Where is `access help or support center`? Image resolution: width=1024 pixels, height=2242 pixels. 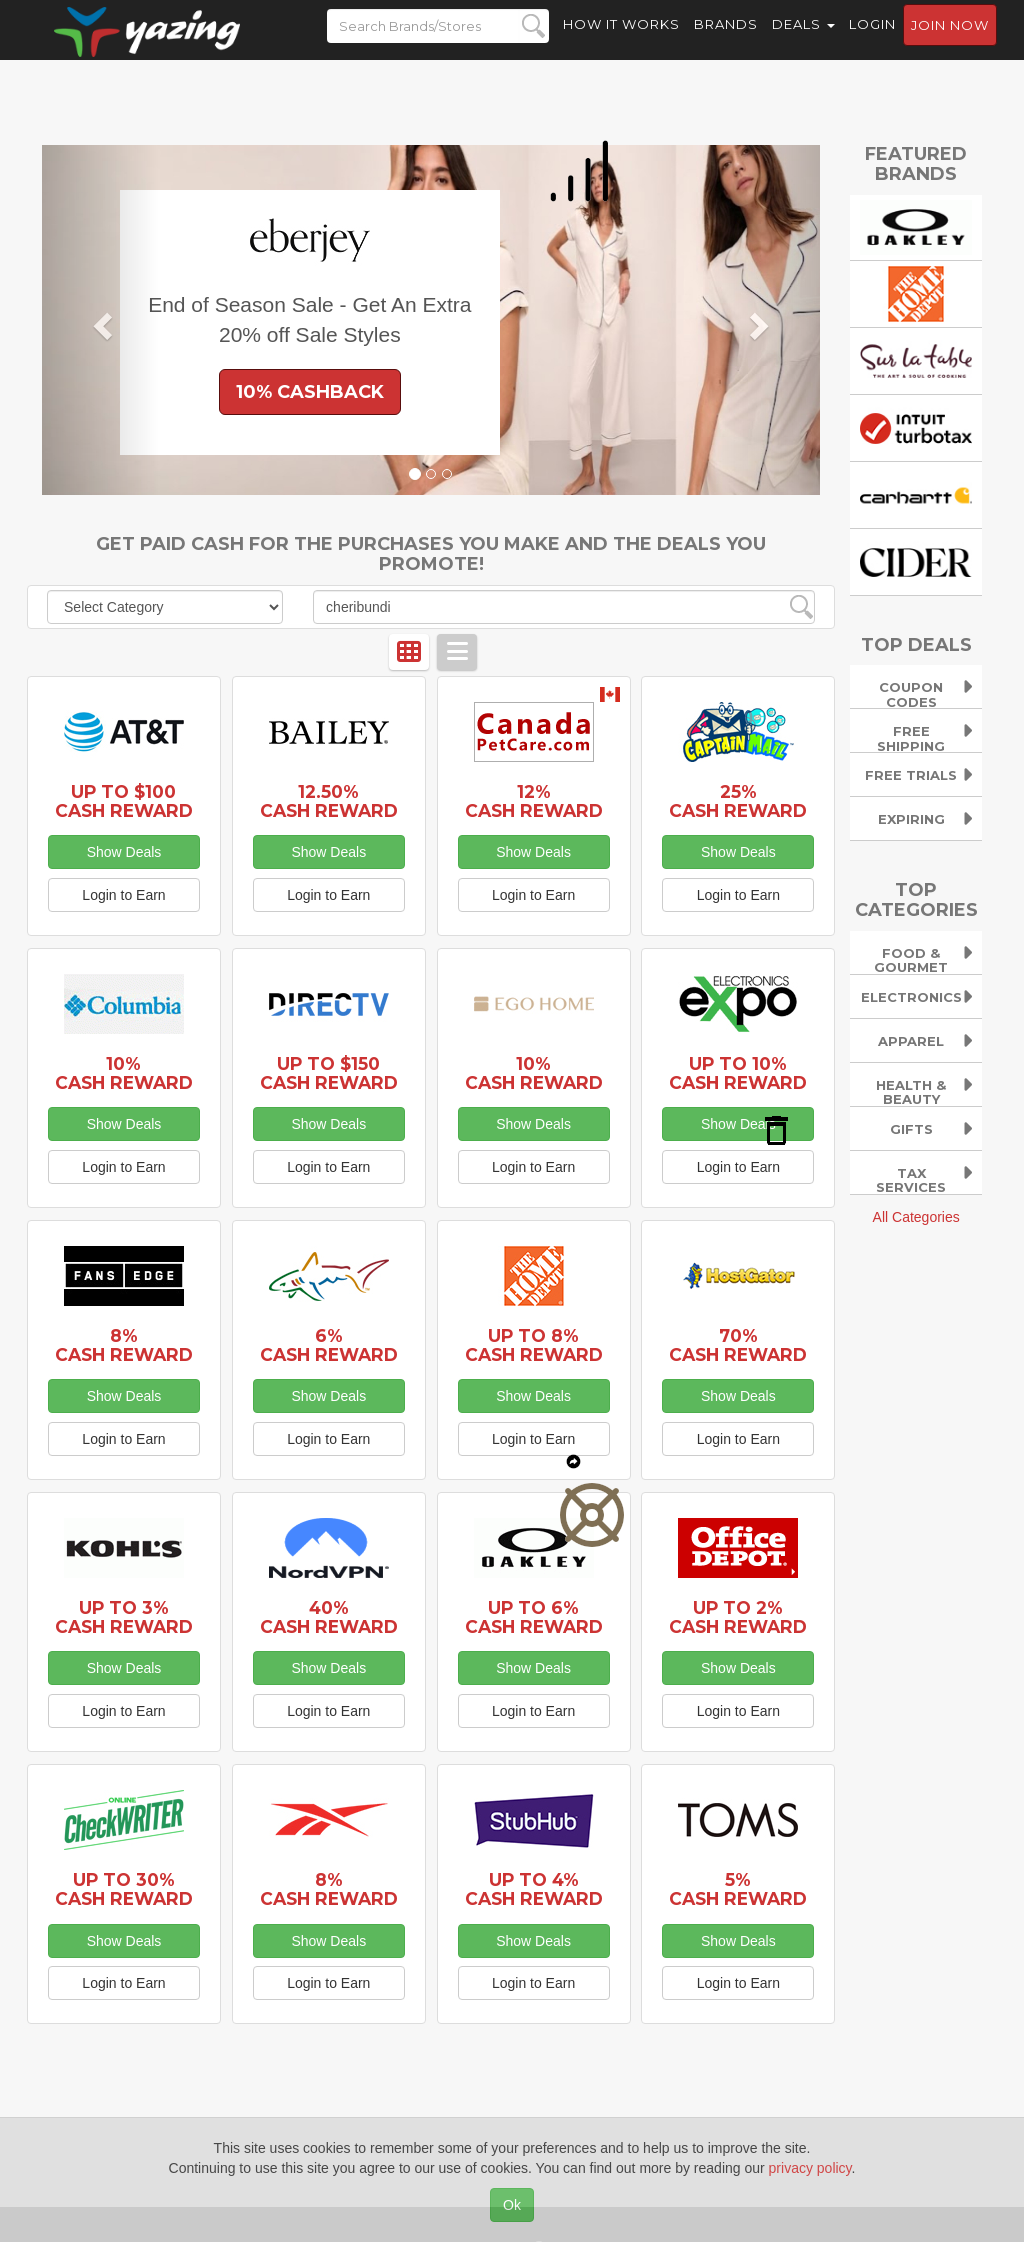 access help or support center is located at coordinates (592, 1515).